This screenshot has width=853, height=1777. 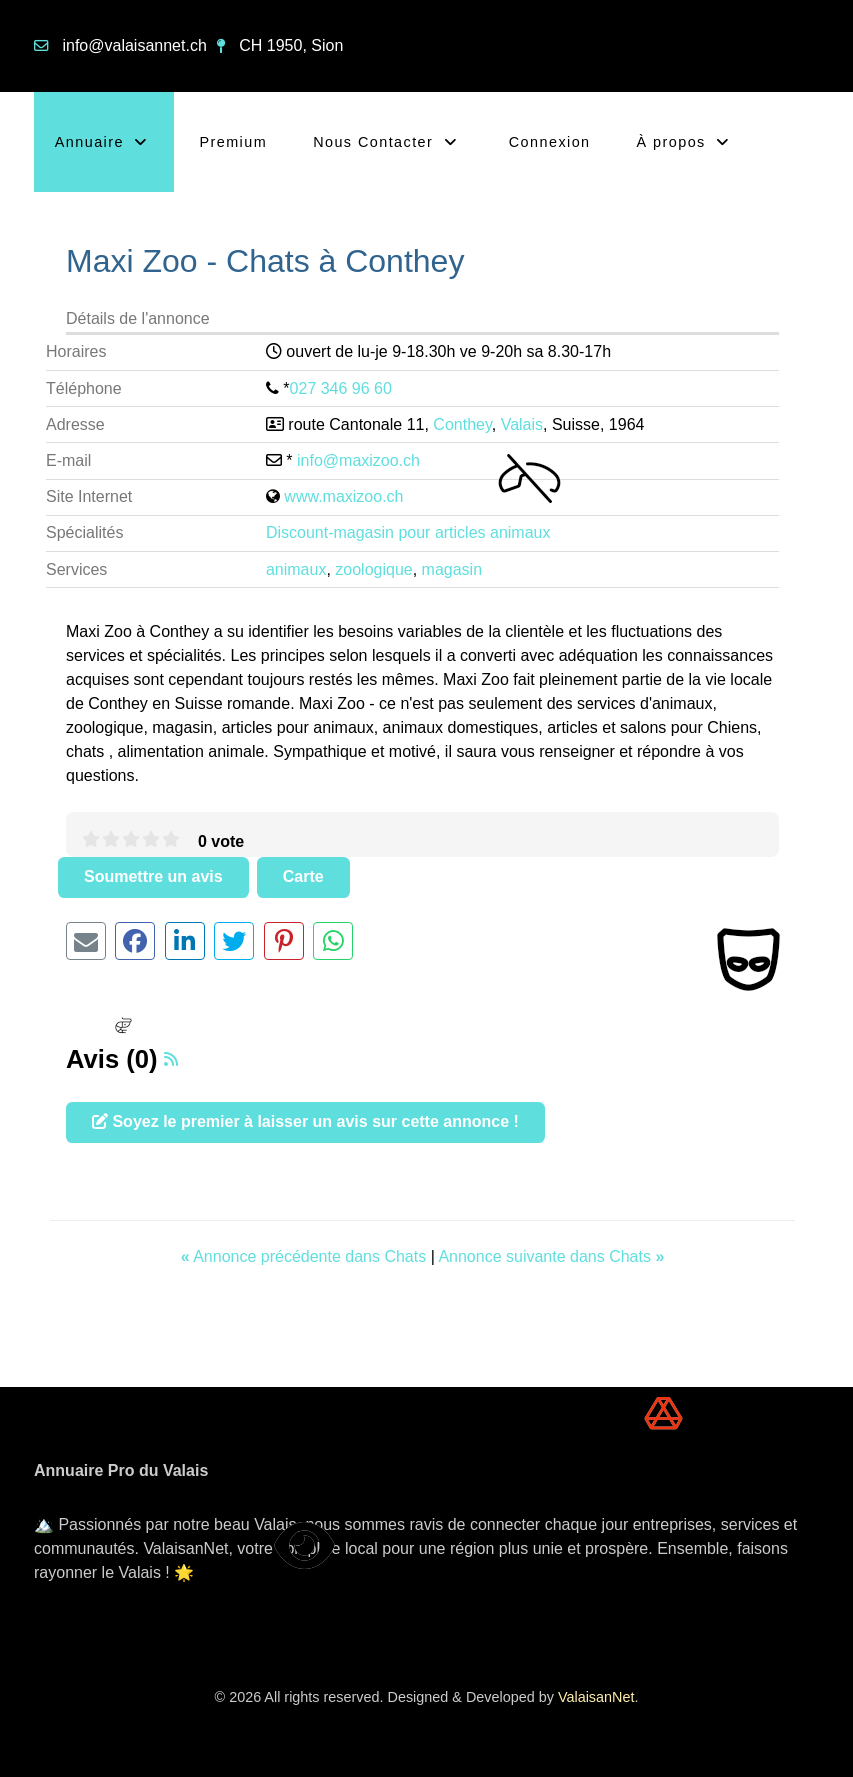 I want to click on indicates seafood or shrimp menu option, so click(x=123, y=1025).